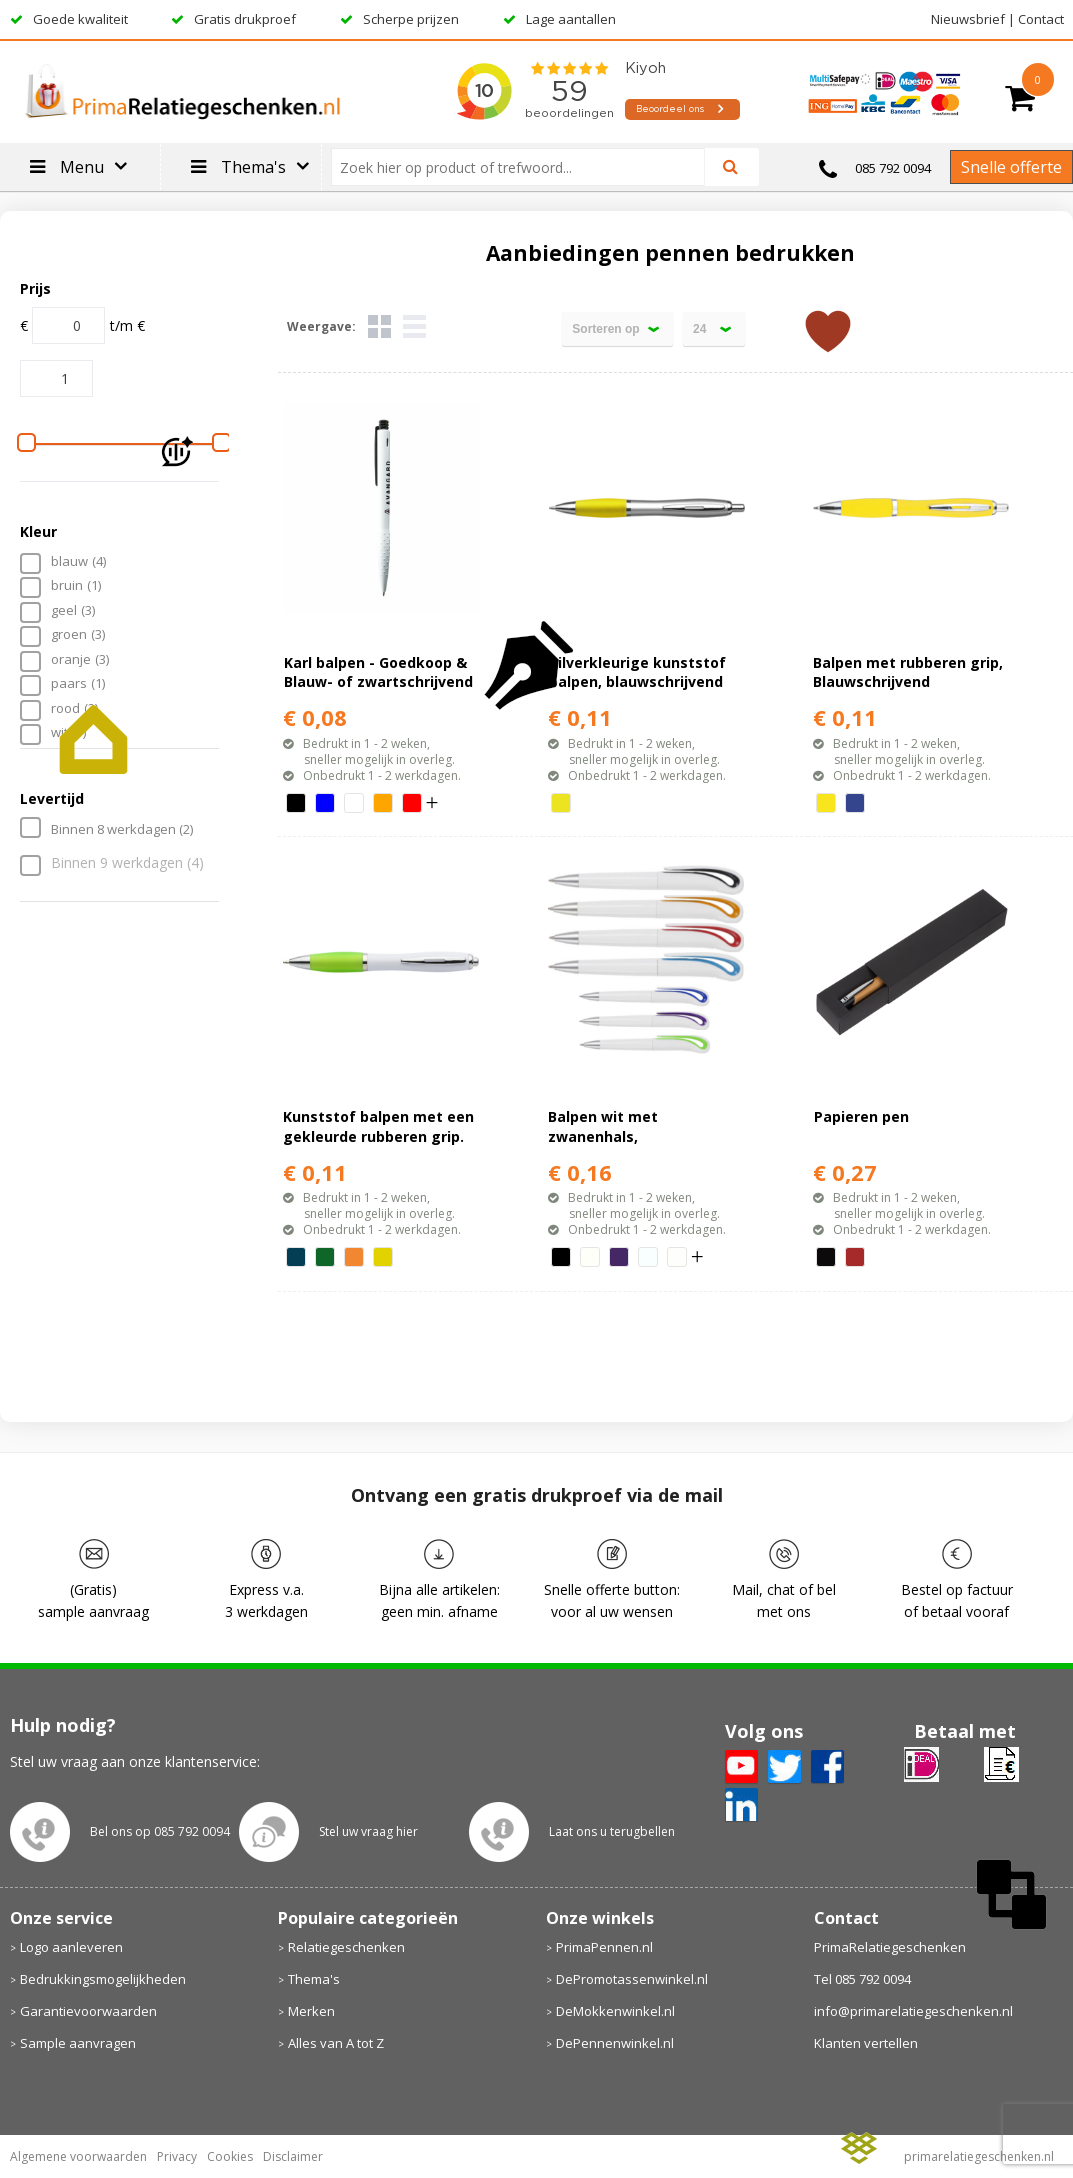  Describe the element at coordinates (176, 452) in the screenshot. I see `start an AI voice conversation` at that location.